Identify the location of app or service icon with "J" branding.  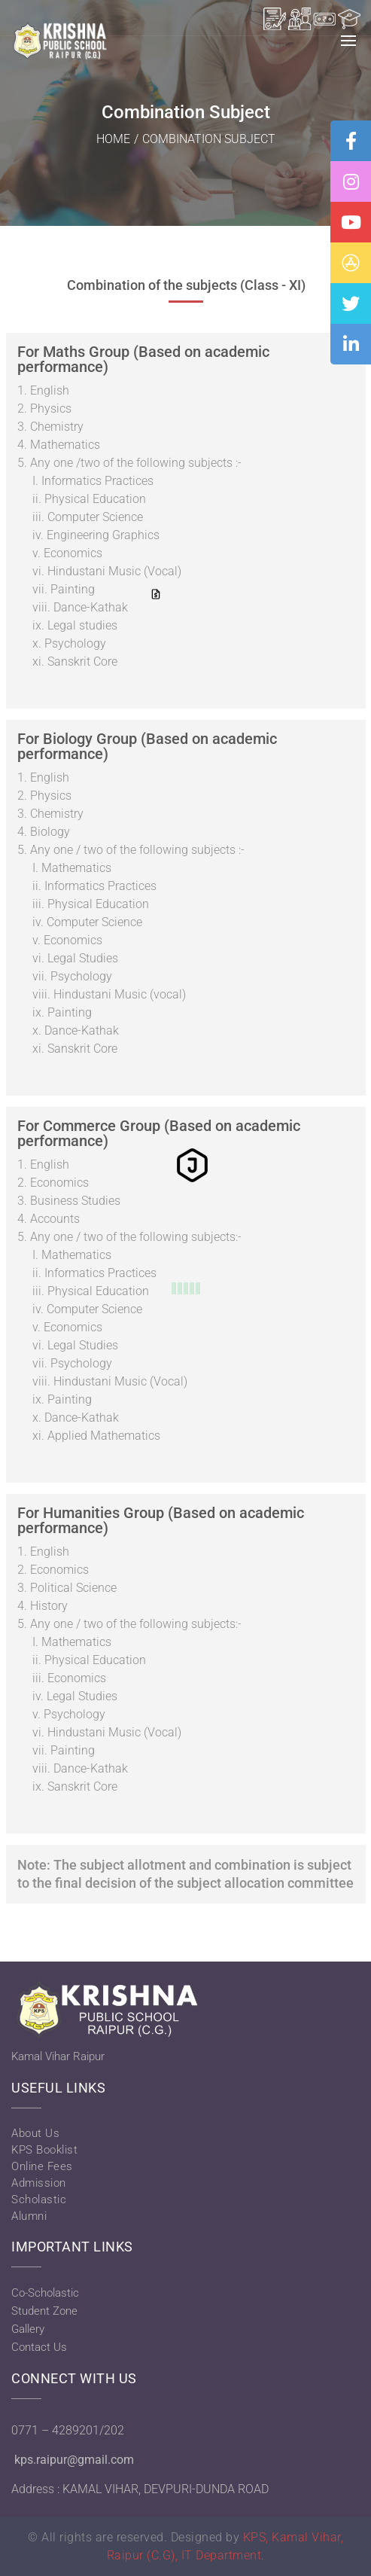
(192, 1165).